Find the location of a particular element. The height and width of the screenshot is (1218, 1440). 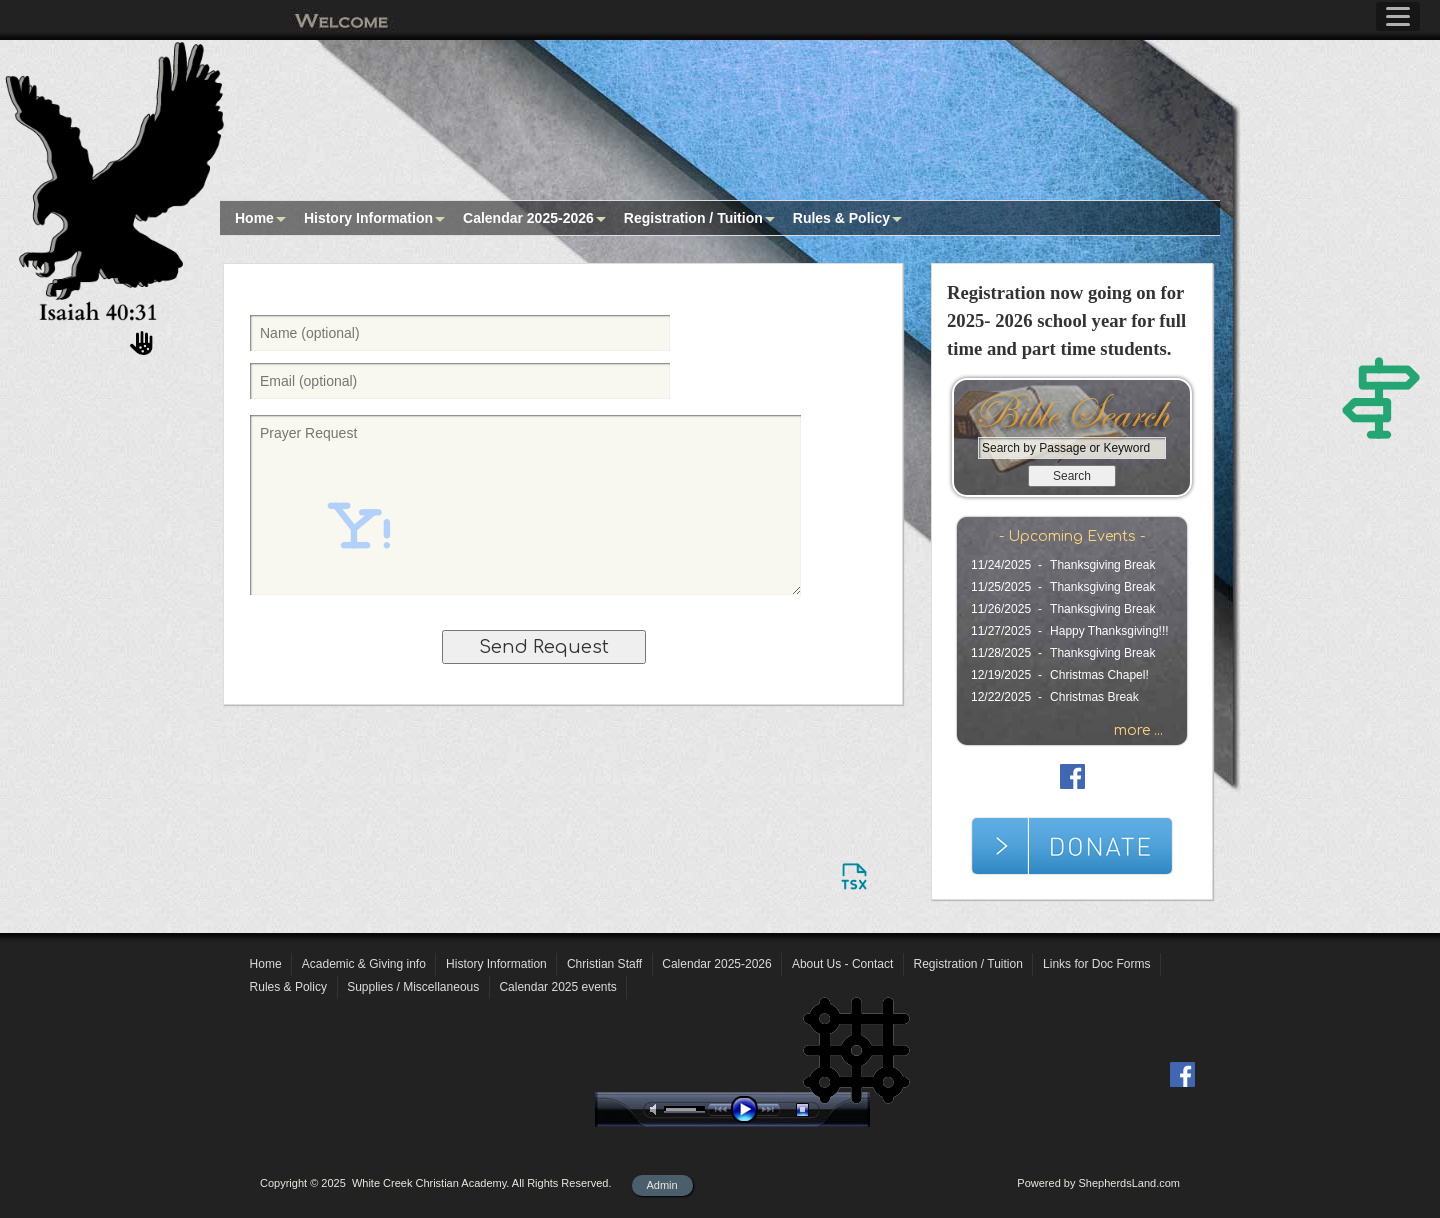

get directions to a destination is located at coordinates (1379, 398).